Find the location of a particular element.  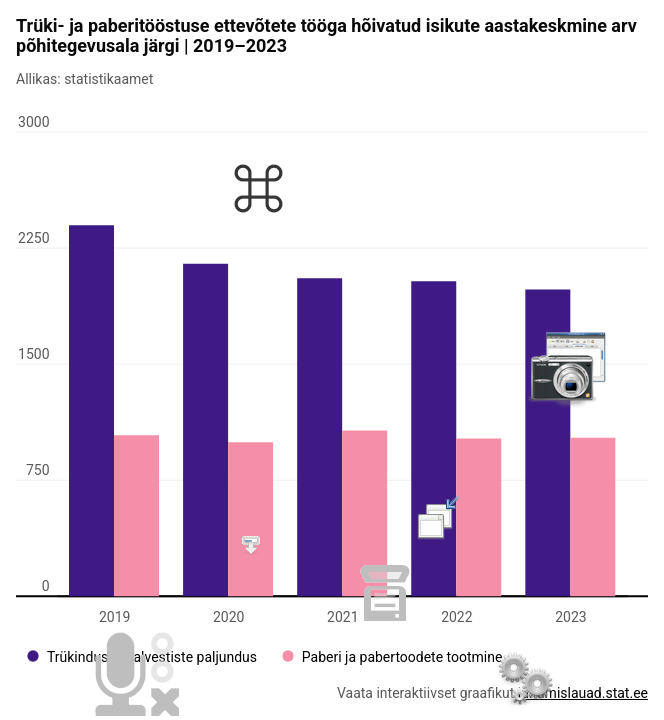

run a system process or script is located at coordinates (526, 680).